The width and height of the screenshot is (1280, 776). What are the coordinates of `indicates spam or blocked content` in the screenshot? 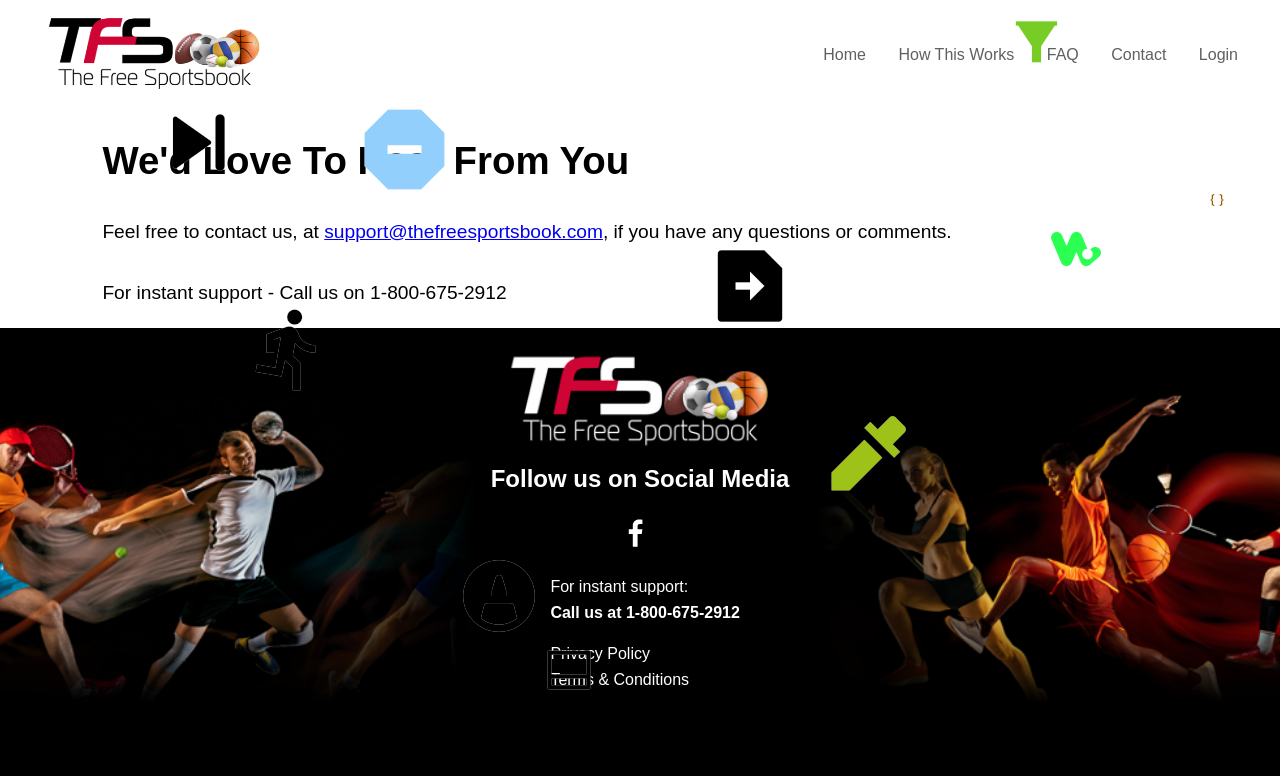 It's located at (404, 149).